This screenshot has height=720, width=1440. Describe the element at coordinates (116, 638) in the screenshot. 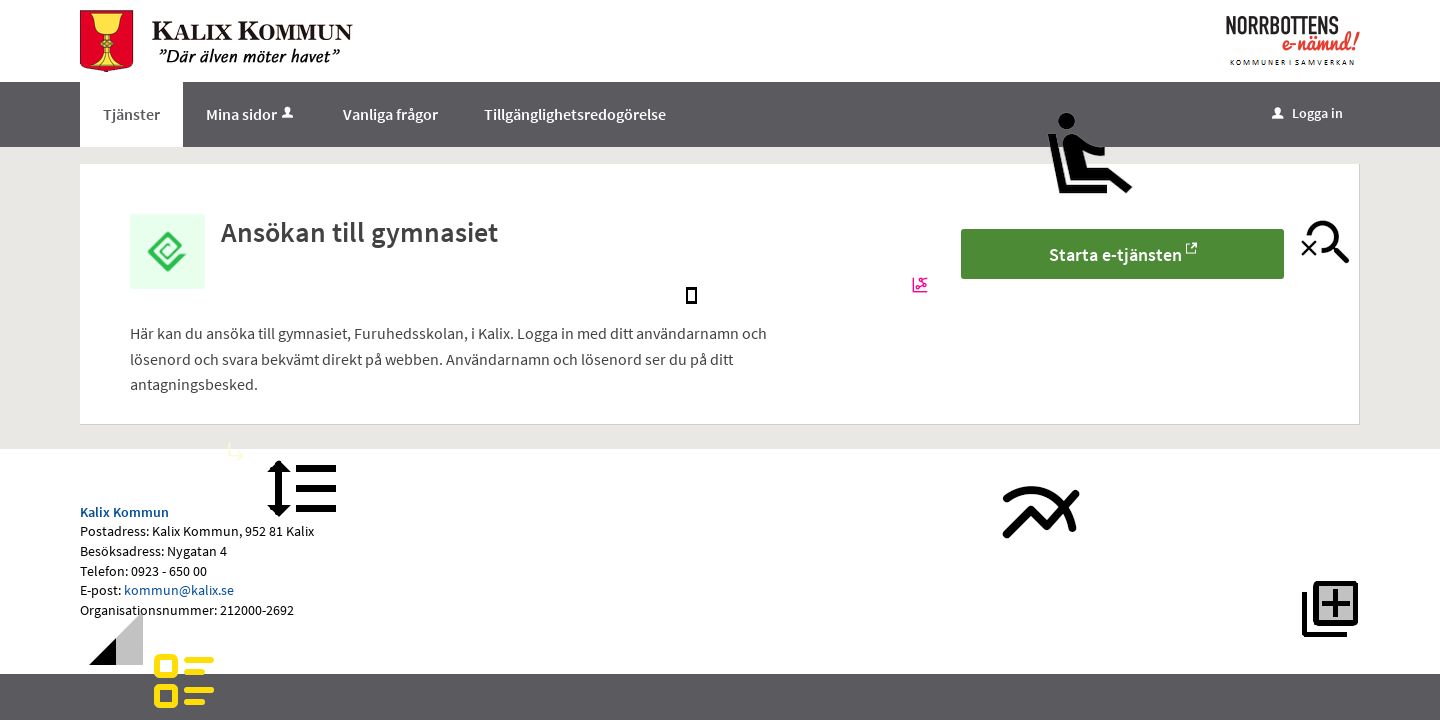

I see `indicates weak cellular signal strength` at that location.